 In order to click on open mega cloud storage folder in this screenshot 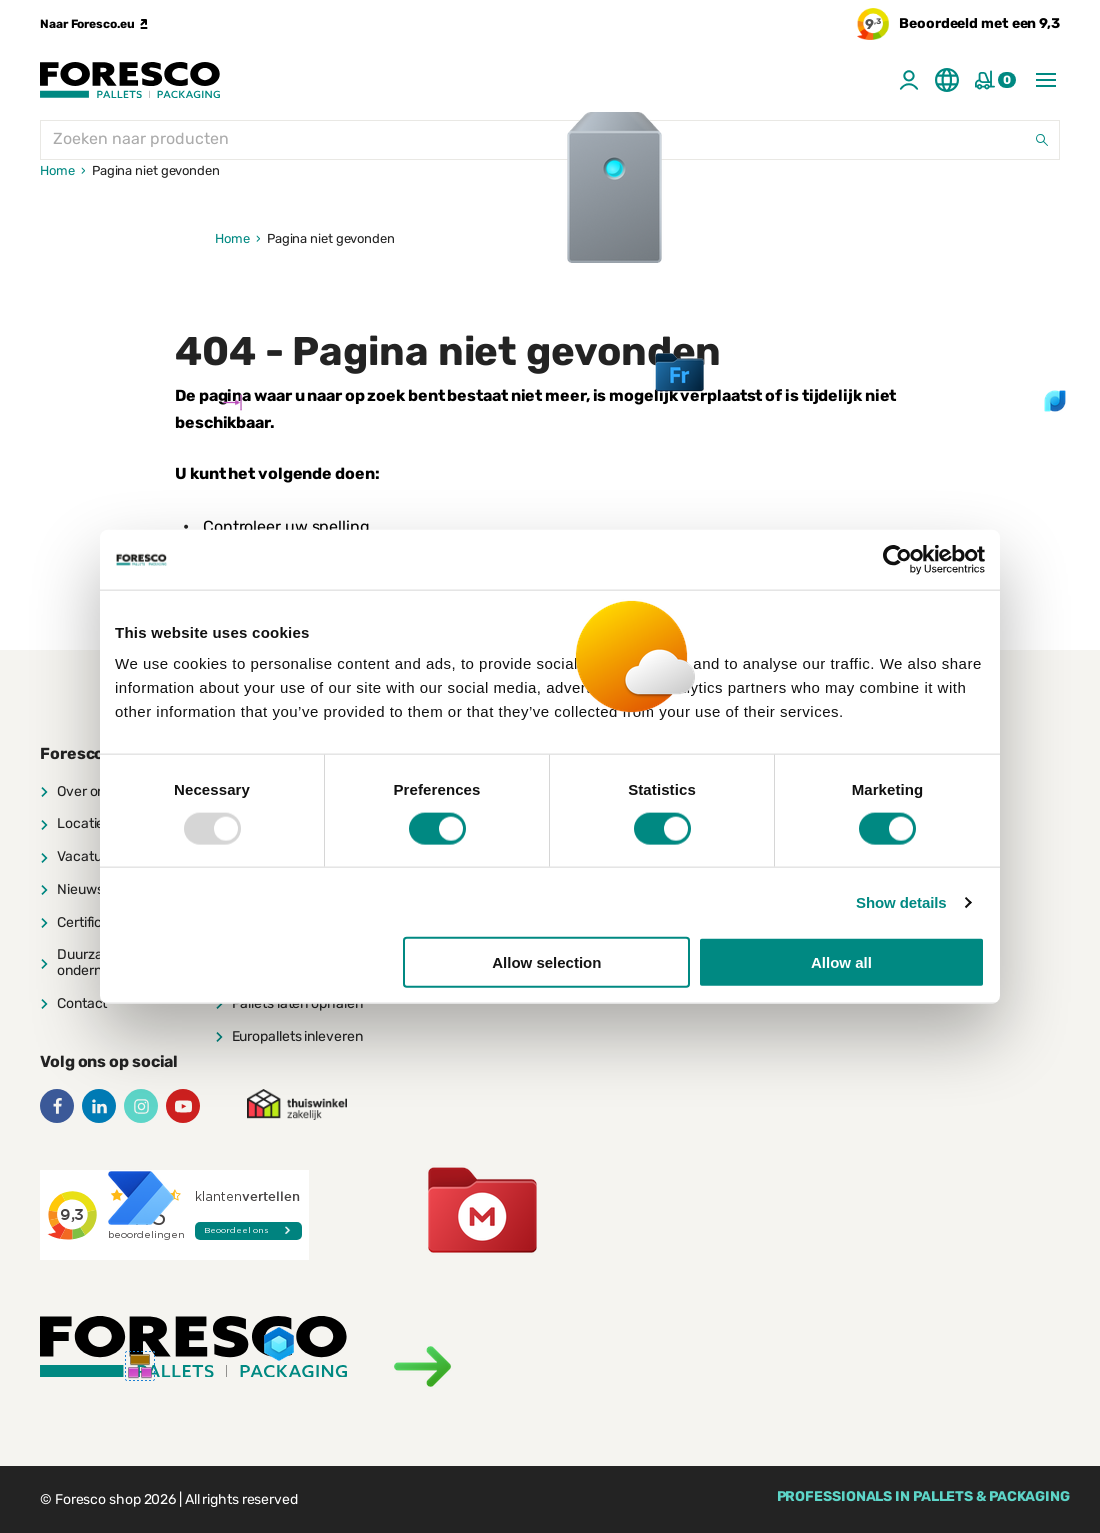, I will do `click(482, 1213)`.